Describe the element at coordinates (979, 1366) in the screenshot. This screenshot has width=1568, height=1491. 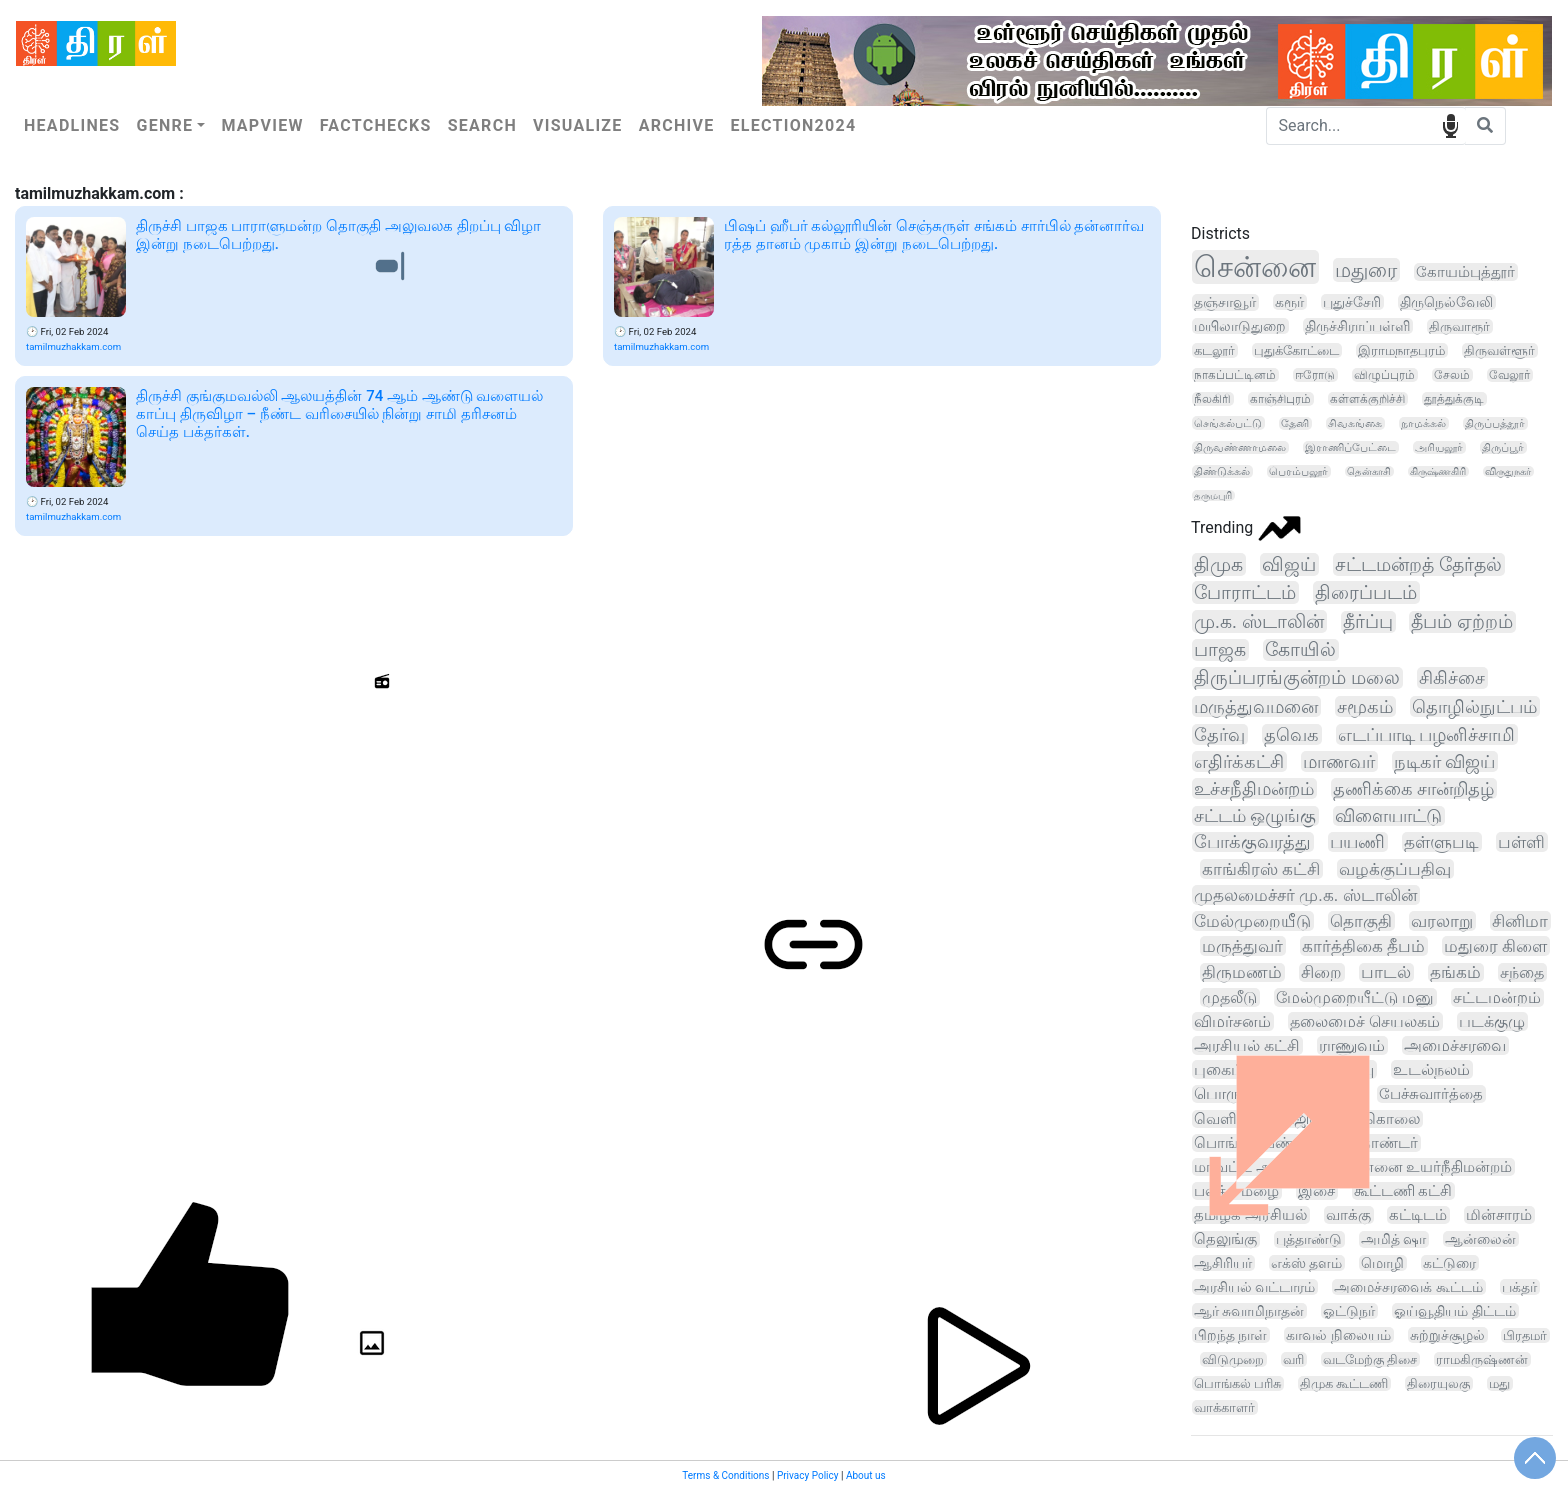
I see `start playing media` at that location.